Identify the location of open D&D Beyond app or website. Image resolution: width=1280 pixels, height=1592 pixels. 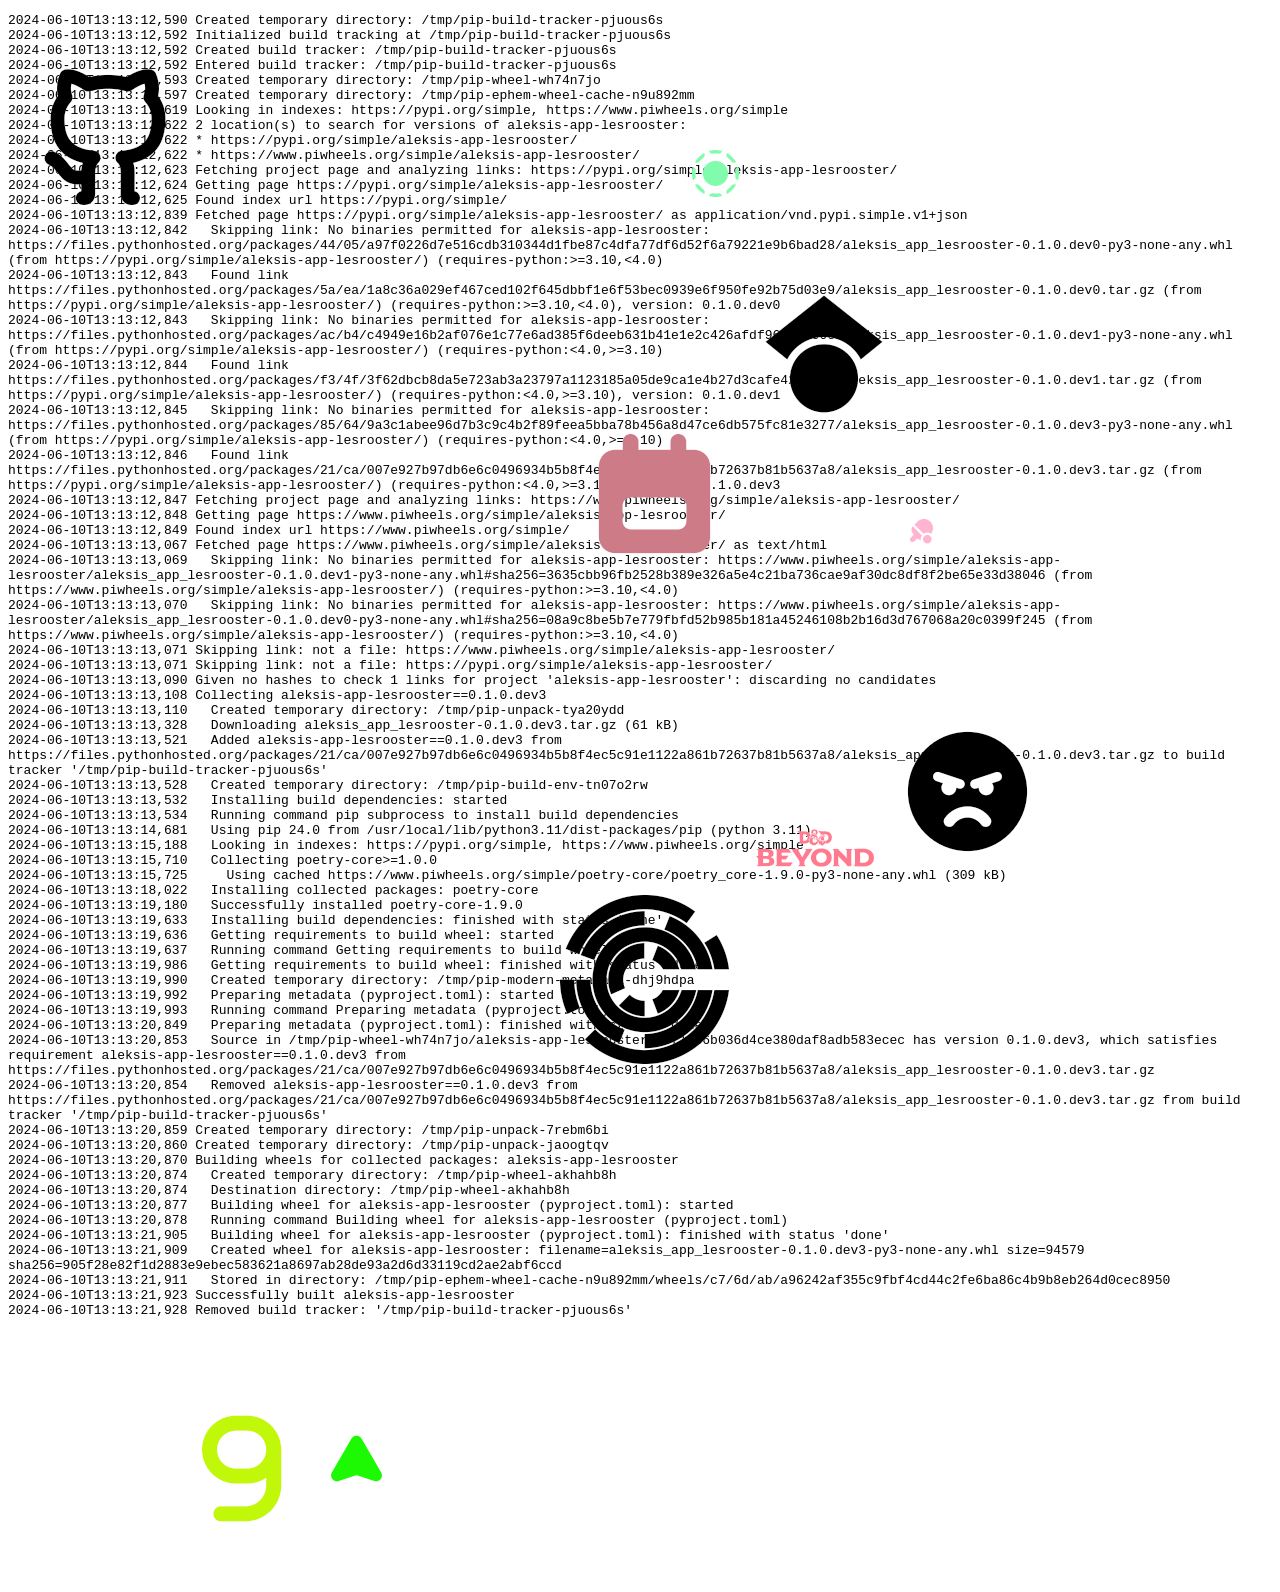
(815, 848).